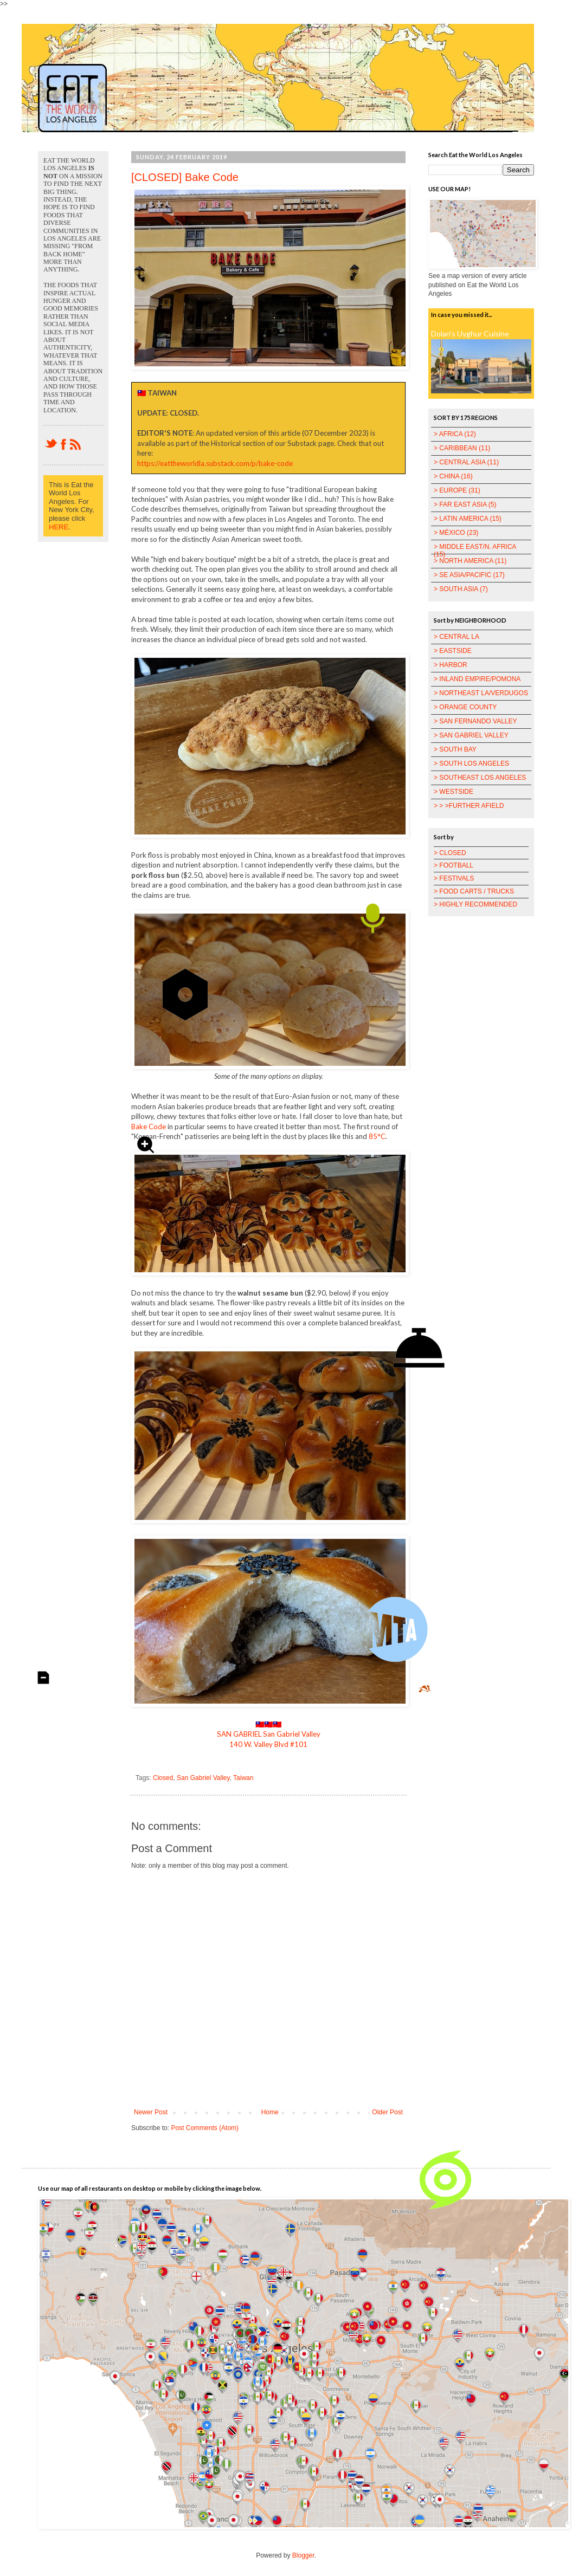 The width and height of the screenshot is (572, 2576). What do you see at coordinates (43, 1678) in the screenshot?
I see `reduce or compress file size` at bounding box center [43, 1678].